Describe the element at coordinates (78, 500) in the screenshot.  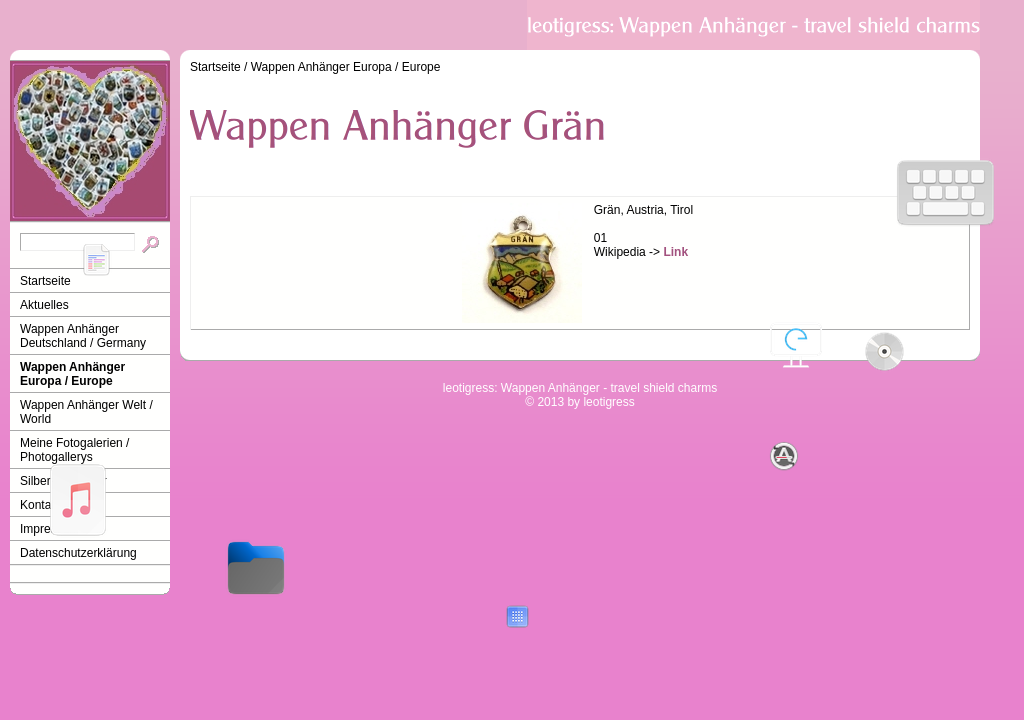
I see `an audio file type indicator` at that location.